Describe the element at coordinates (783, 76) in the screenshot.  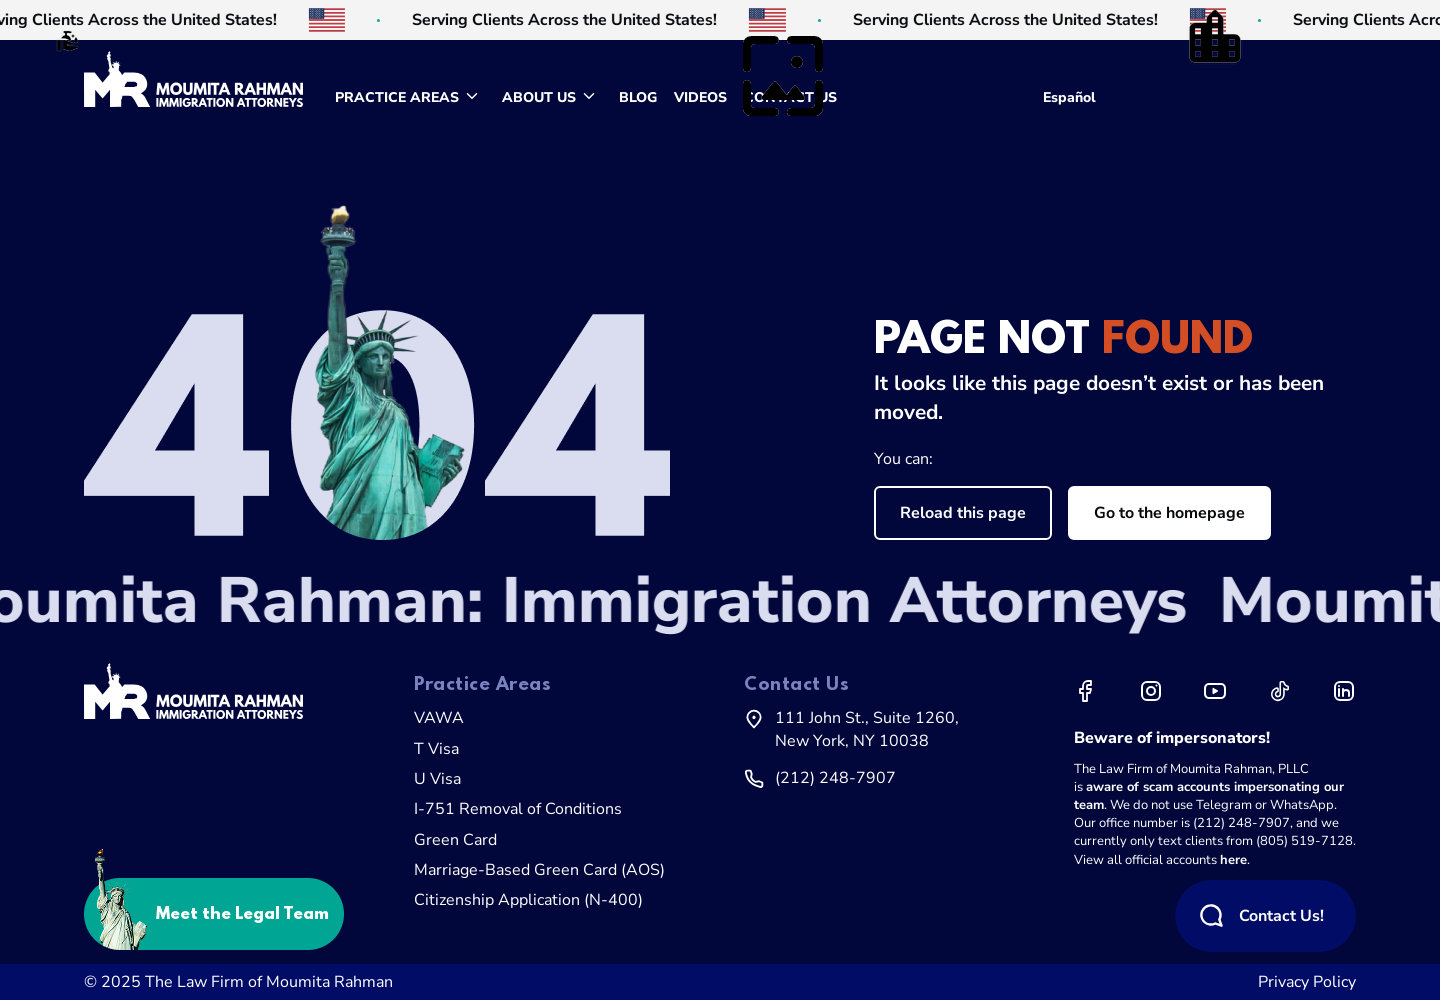
I see `change wallpaper or background image` at that location.